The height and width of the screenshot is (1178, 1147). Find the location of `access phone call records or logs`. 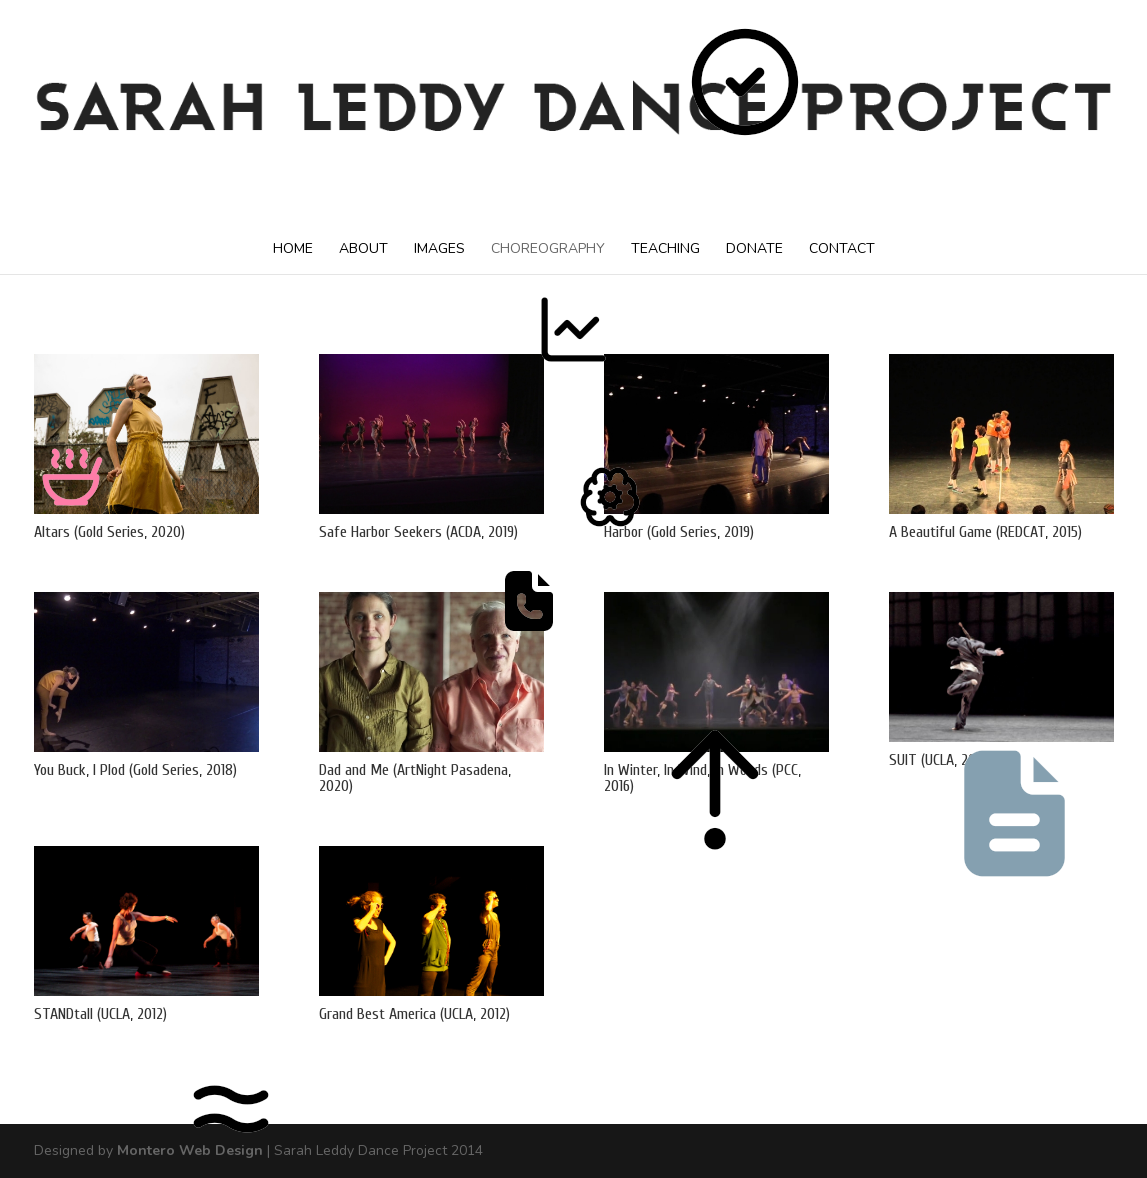

access phone call records or logs is located at coordinates (529, 601).